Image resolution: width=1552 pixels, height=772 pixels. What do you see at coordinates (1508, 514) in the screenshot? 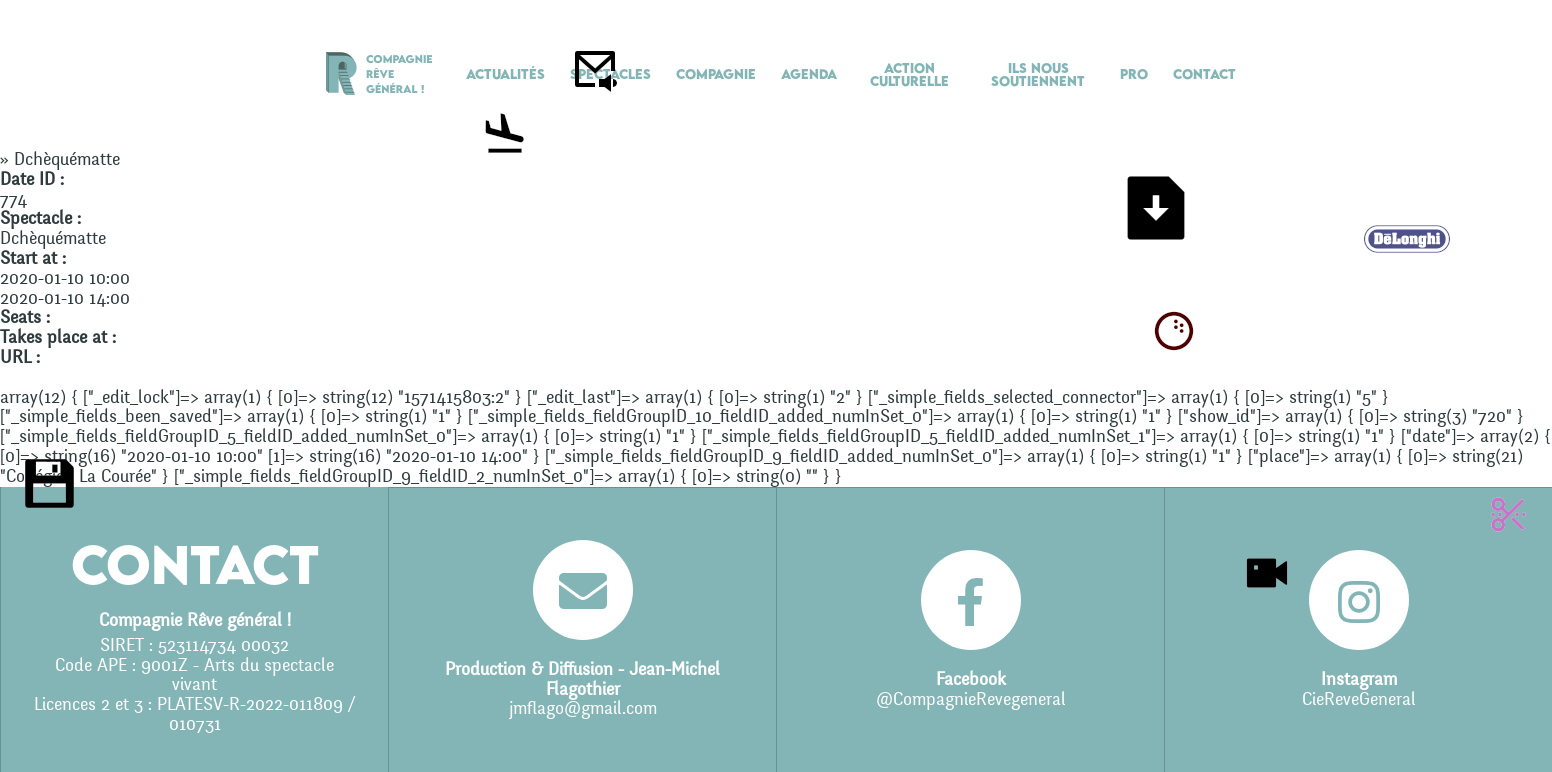
I see `cut selected content to clipboard` at bounding box center [1508, 514].